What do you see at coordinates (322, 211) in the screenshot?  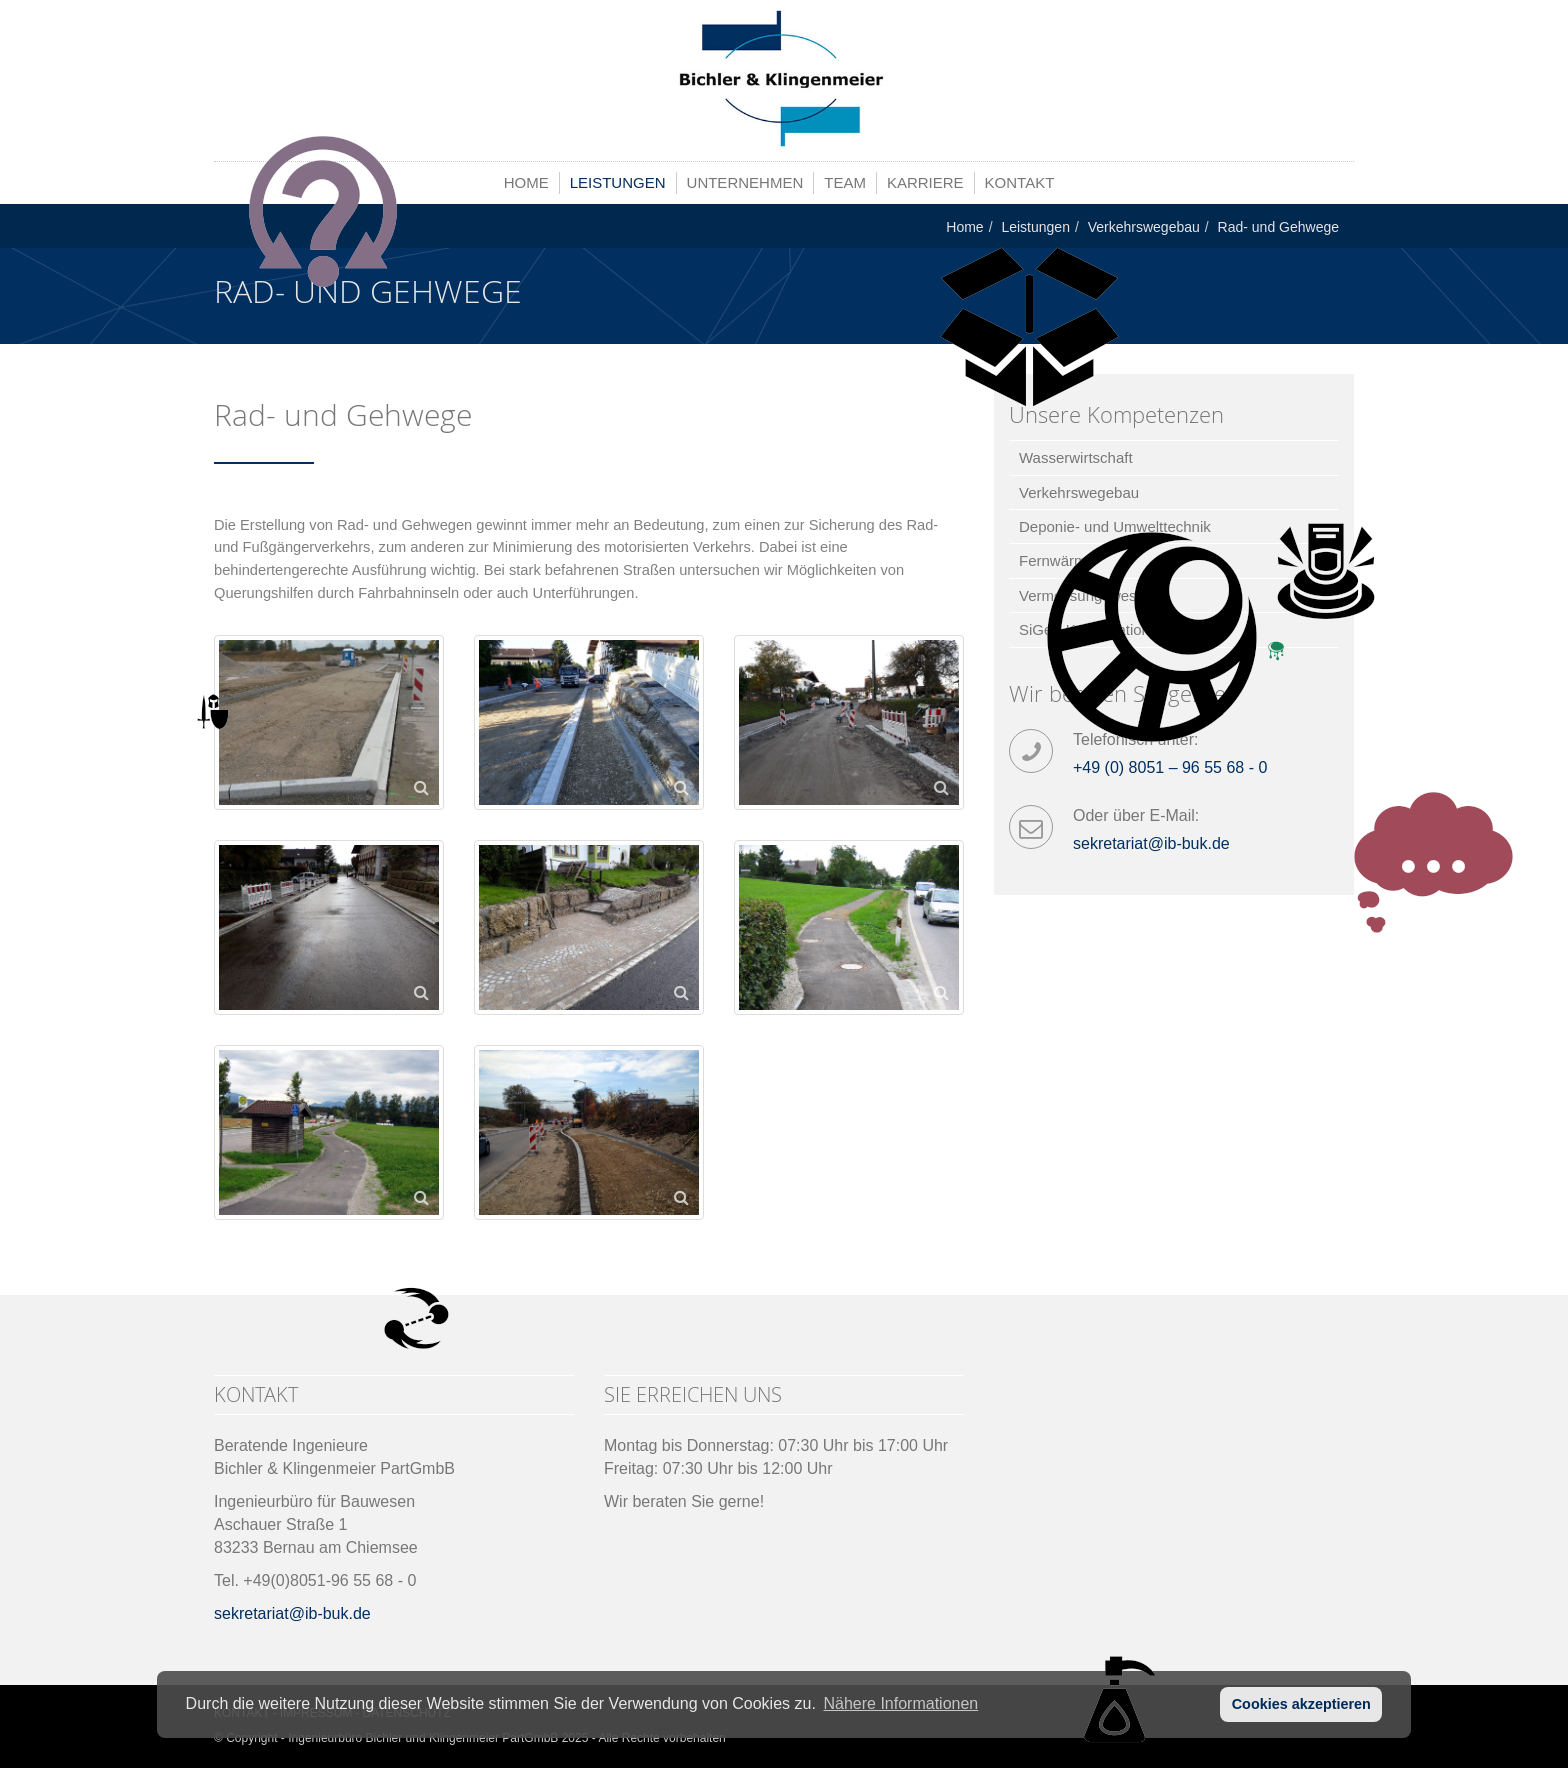 I see `indicates unknown or uncertain status` at bounding box center [322, 211].